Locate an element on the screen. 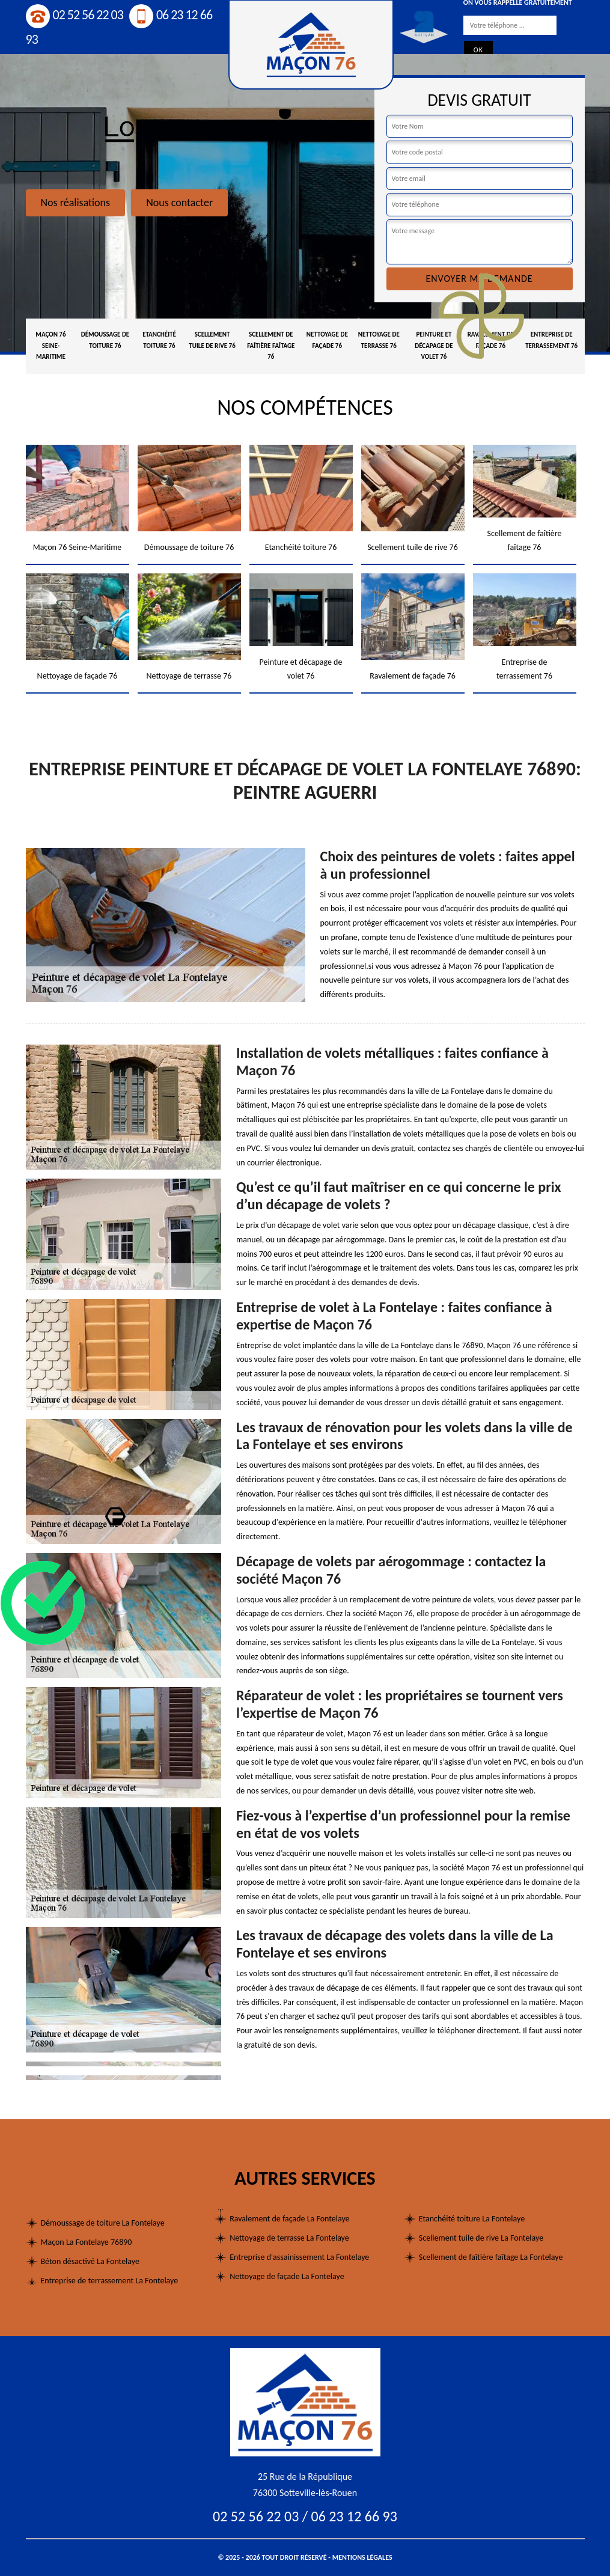 The image size is (610, 2576). lodash javascript library logo is located at coordinates (120, 129).